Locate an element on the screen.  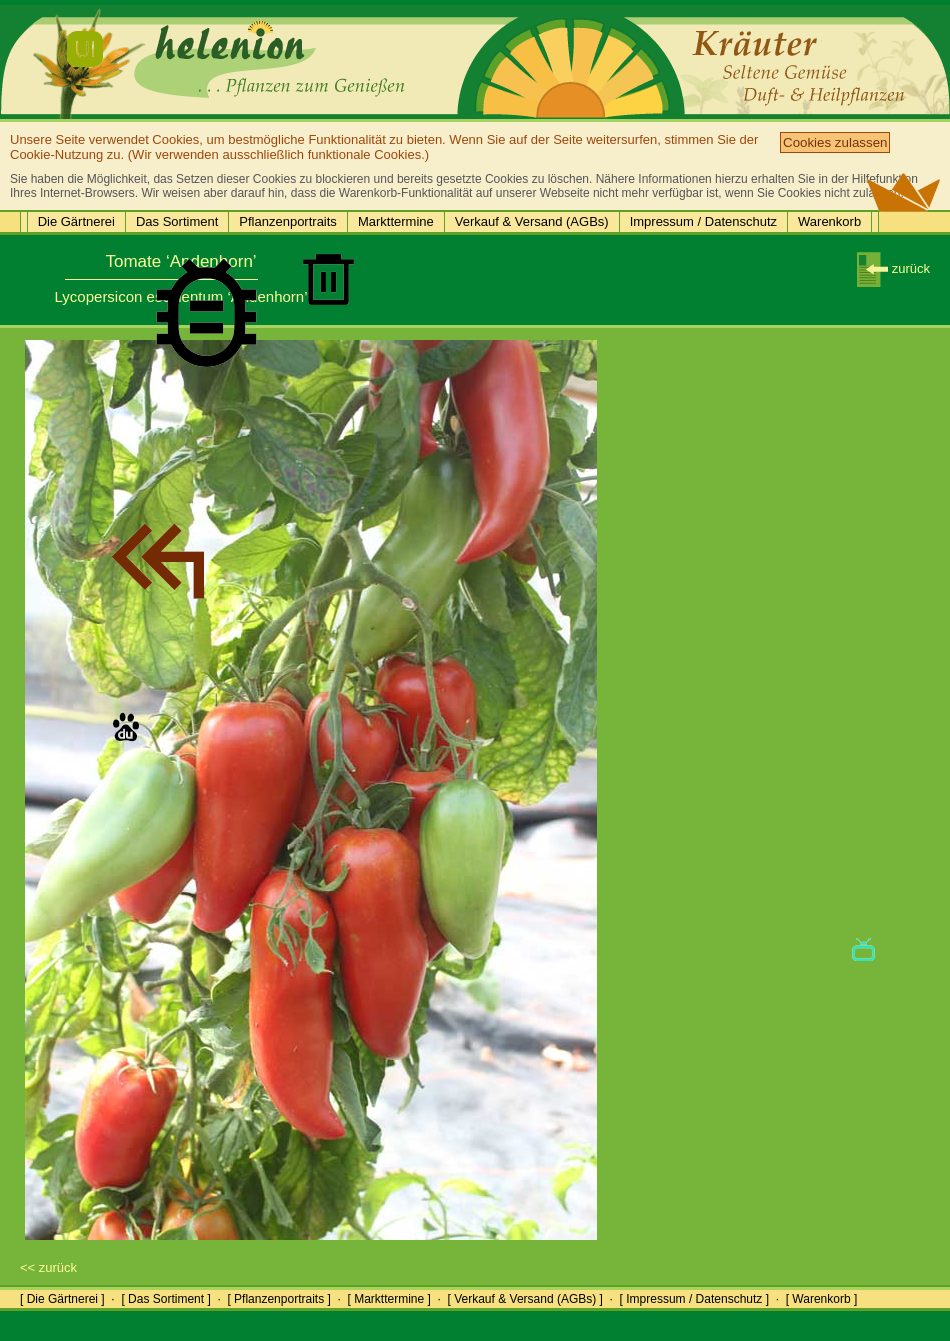
report a bug or software issue is located at coordinates (206, 311).